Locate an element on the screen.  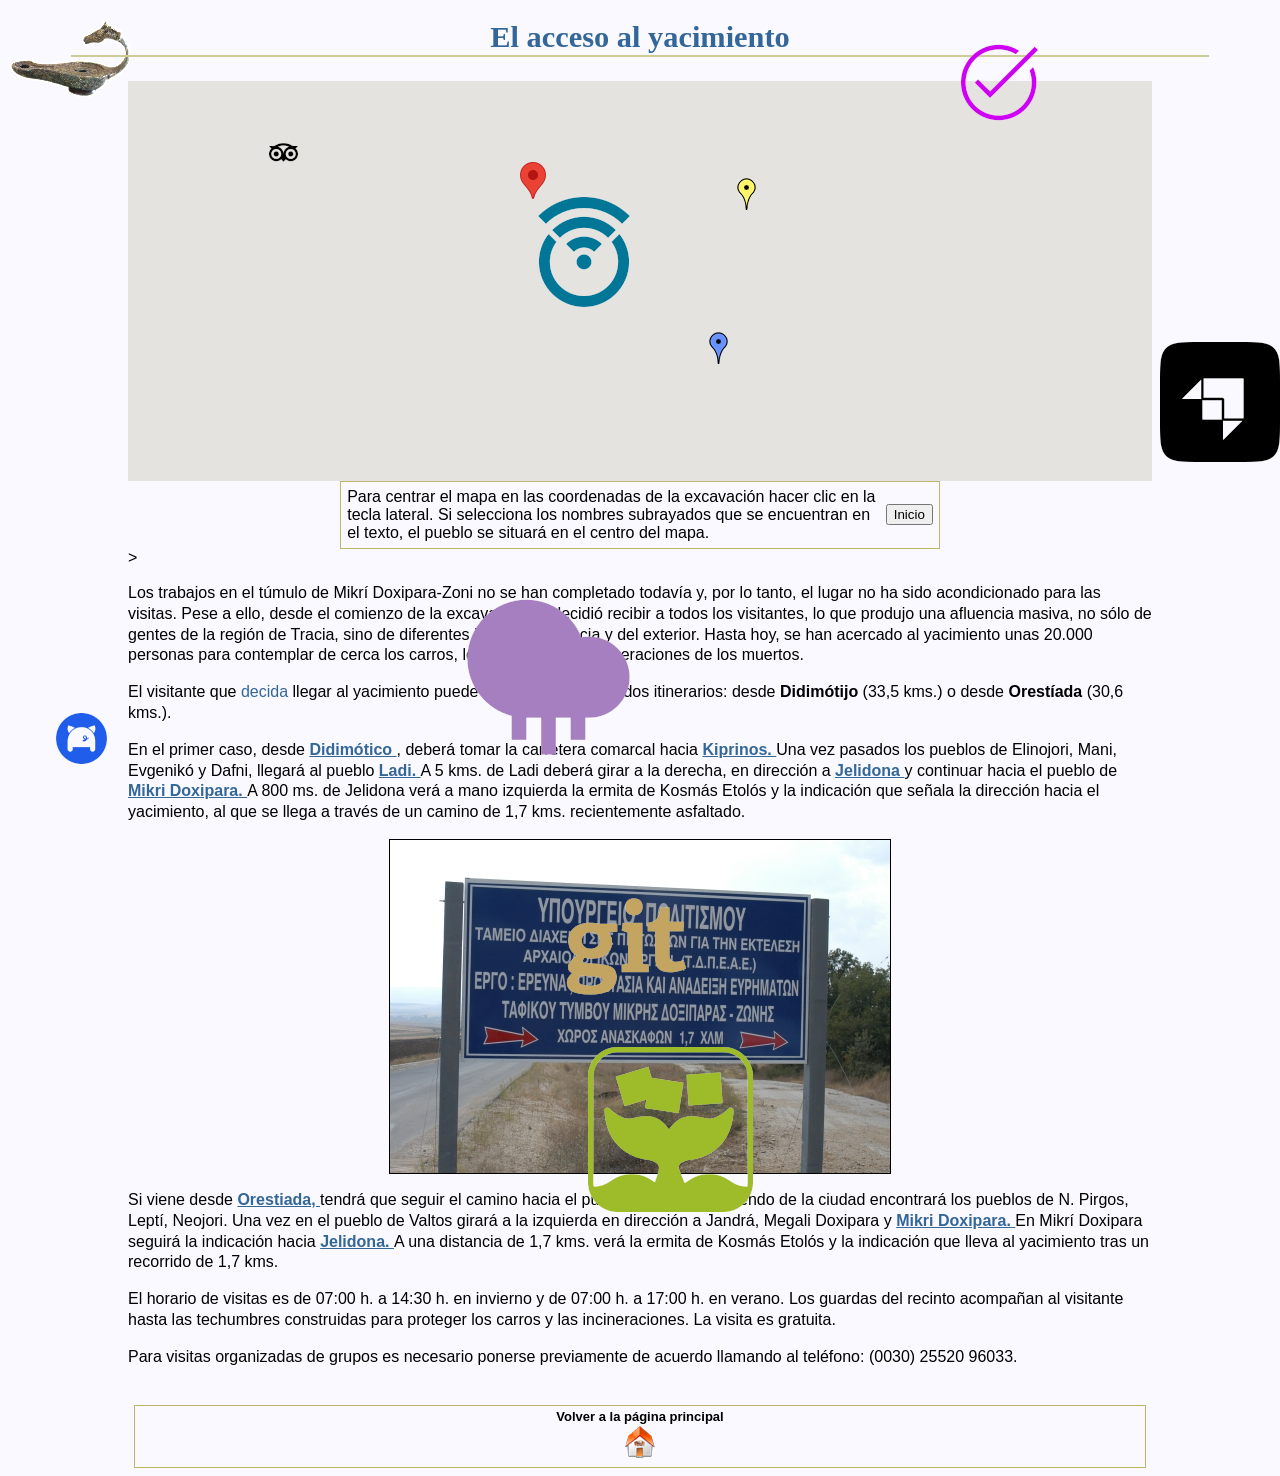
OpenWrt router firmware logo is located at coordinates (584, 252).